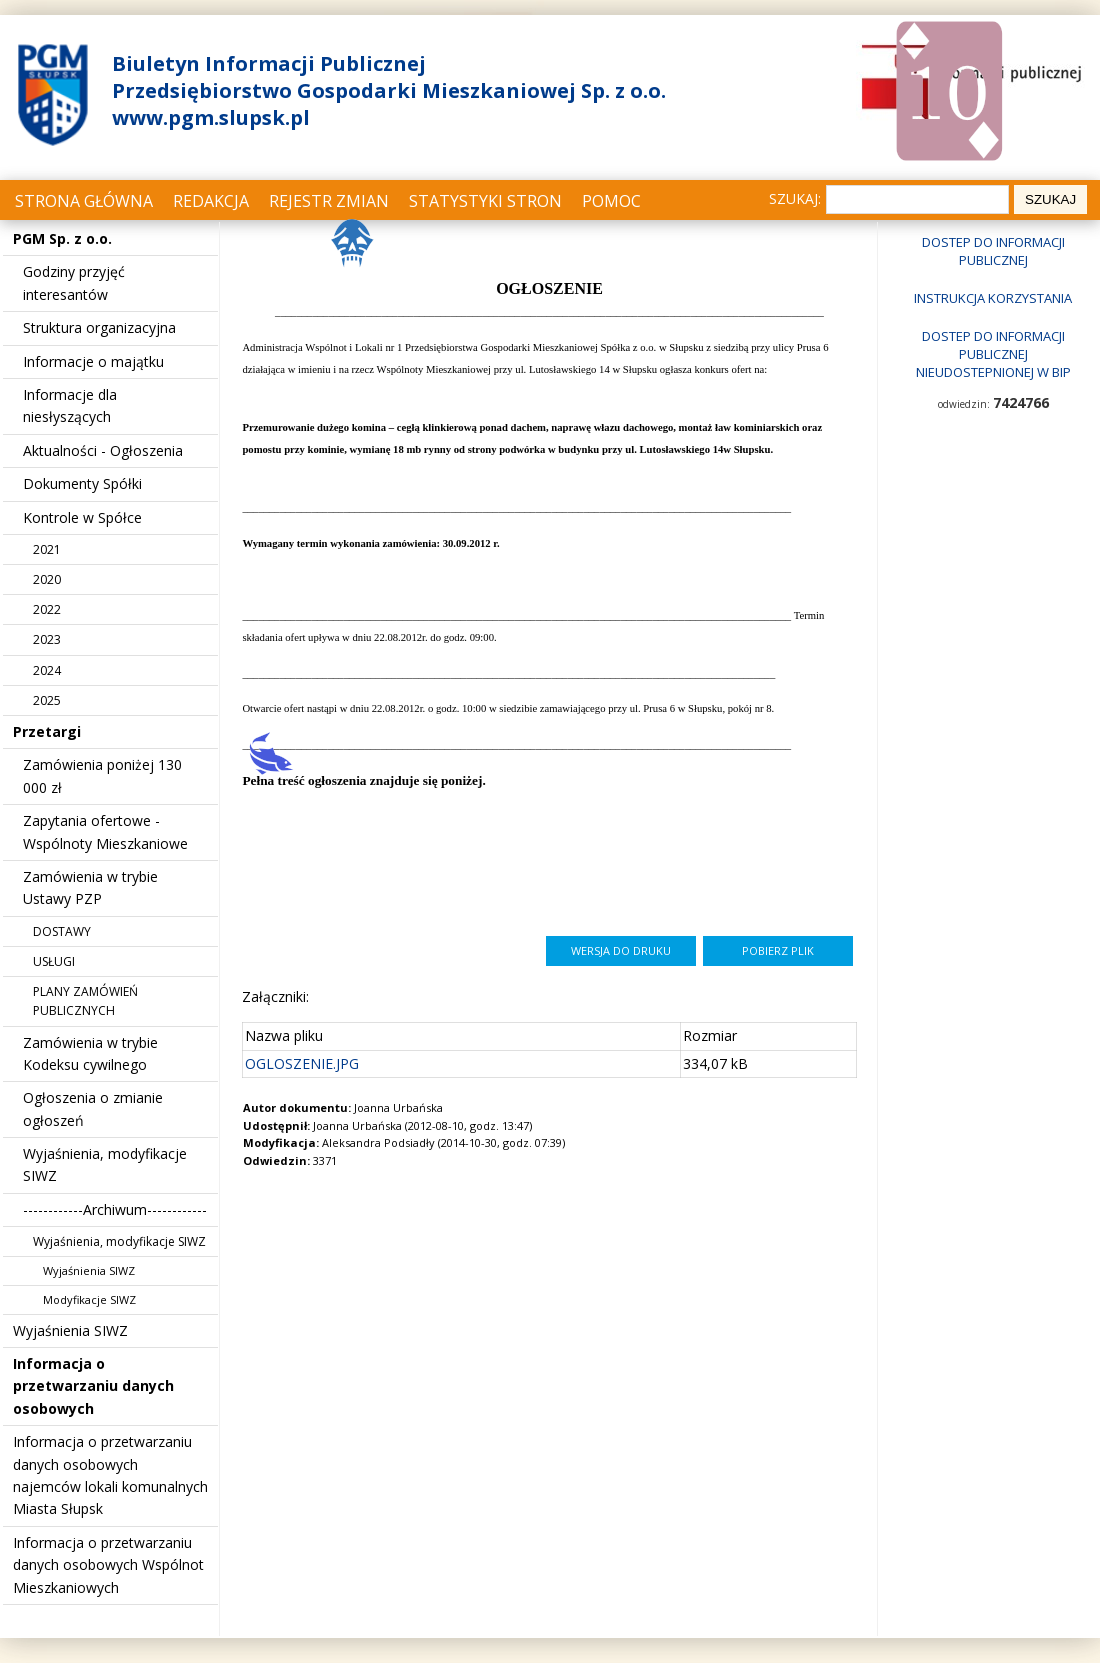 This screenshot has width=1100, height=1663. I want to click on select salmon as an ingredient, so click(271, 753).